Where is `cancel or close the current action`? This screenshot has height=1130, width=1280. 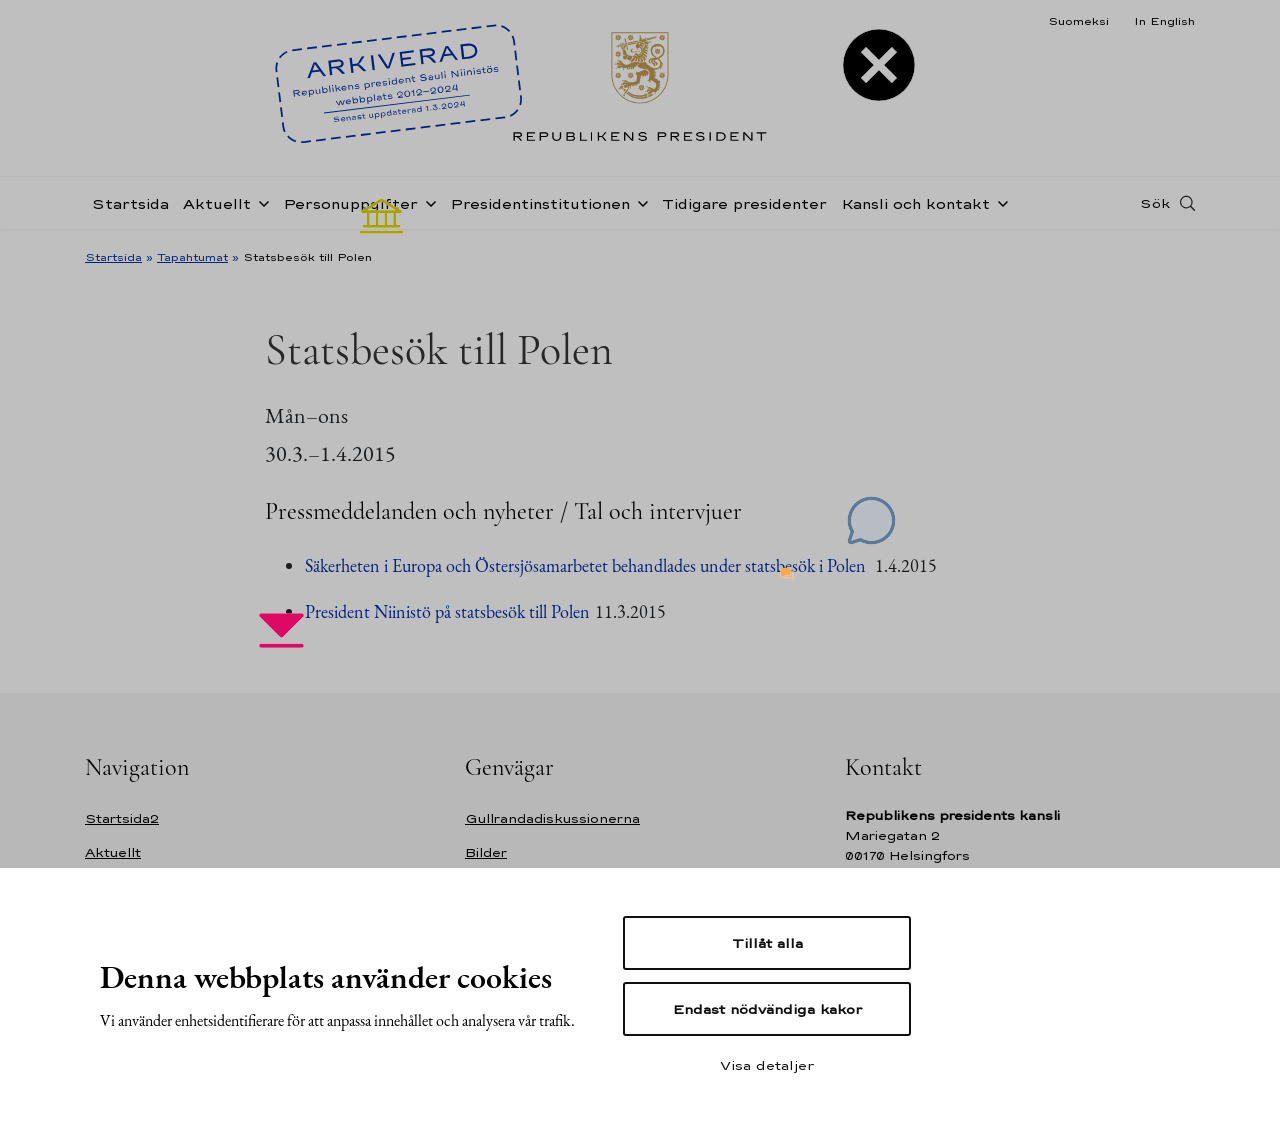
cancel or close the current action is located at coordinates (879, 65).